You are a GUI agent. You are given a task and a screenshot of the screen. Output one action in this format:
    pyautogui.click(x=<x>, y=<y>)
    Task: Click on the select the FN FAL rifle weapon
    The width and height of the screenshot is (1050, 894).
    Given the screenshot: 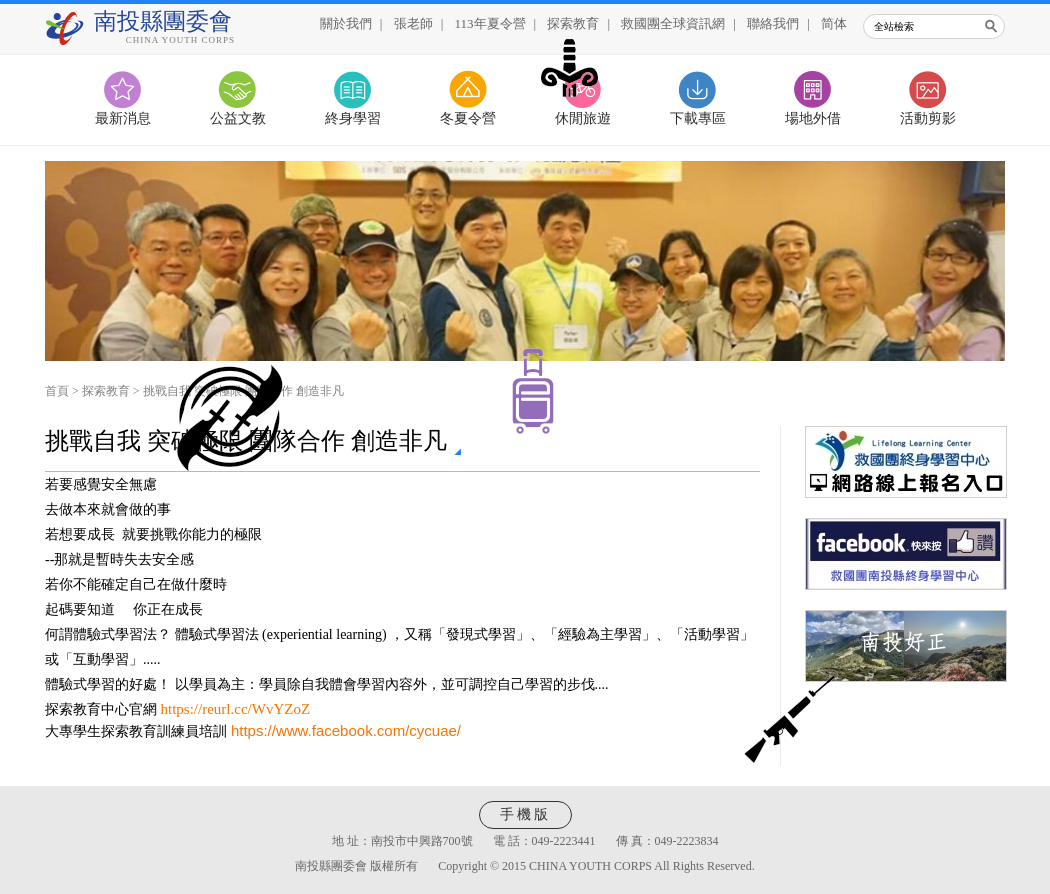 What is the action you would take?
    pyautogui.click(x=790, y=719)
    